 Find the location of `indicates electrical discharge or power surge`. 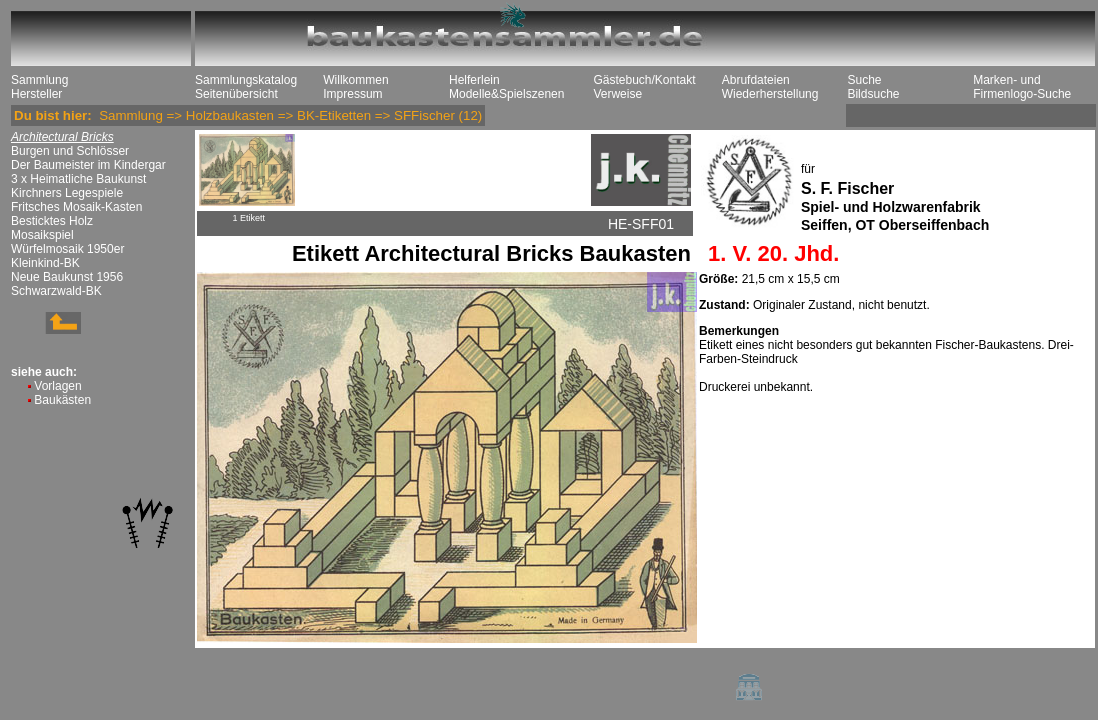

indicates electrical discharge or power surge is located at coordinates (147, 522).